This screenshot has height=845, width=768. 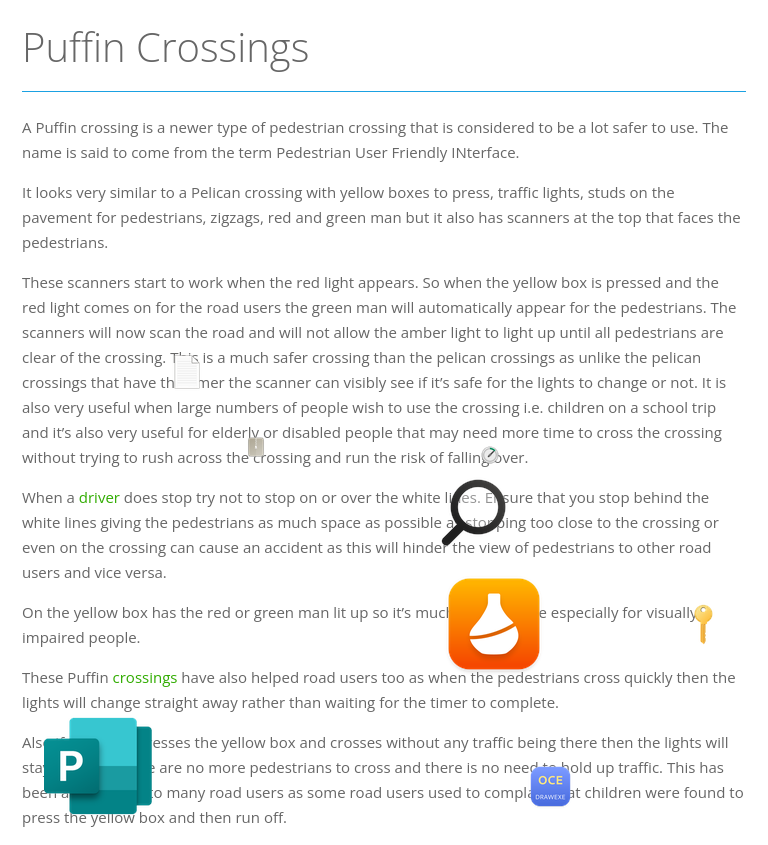 What do you see at coordinates (494, 624) in the screenshot?
I see `open Giara Reddit client app` at bounding box center [494, 624].